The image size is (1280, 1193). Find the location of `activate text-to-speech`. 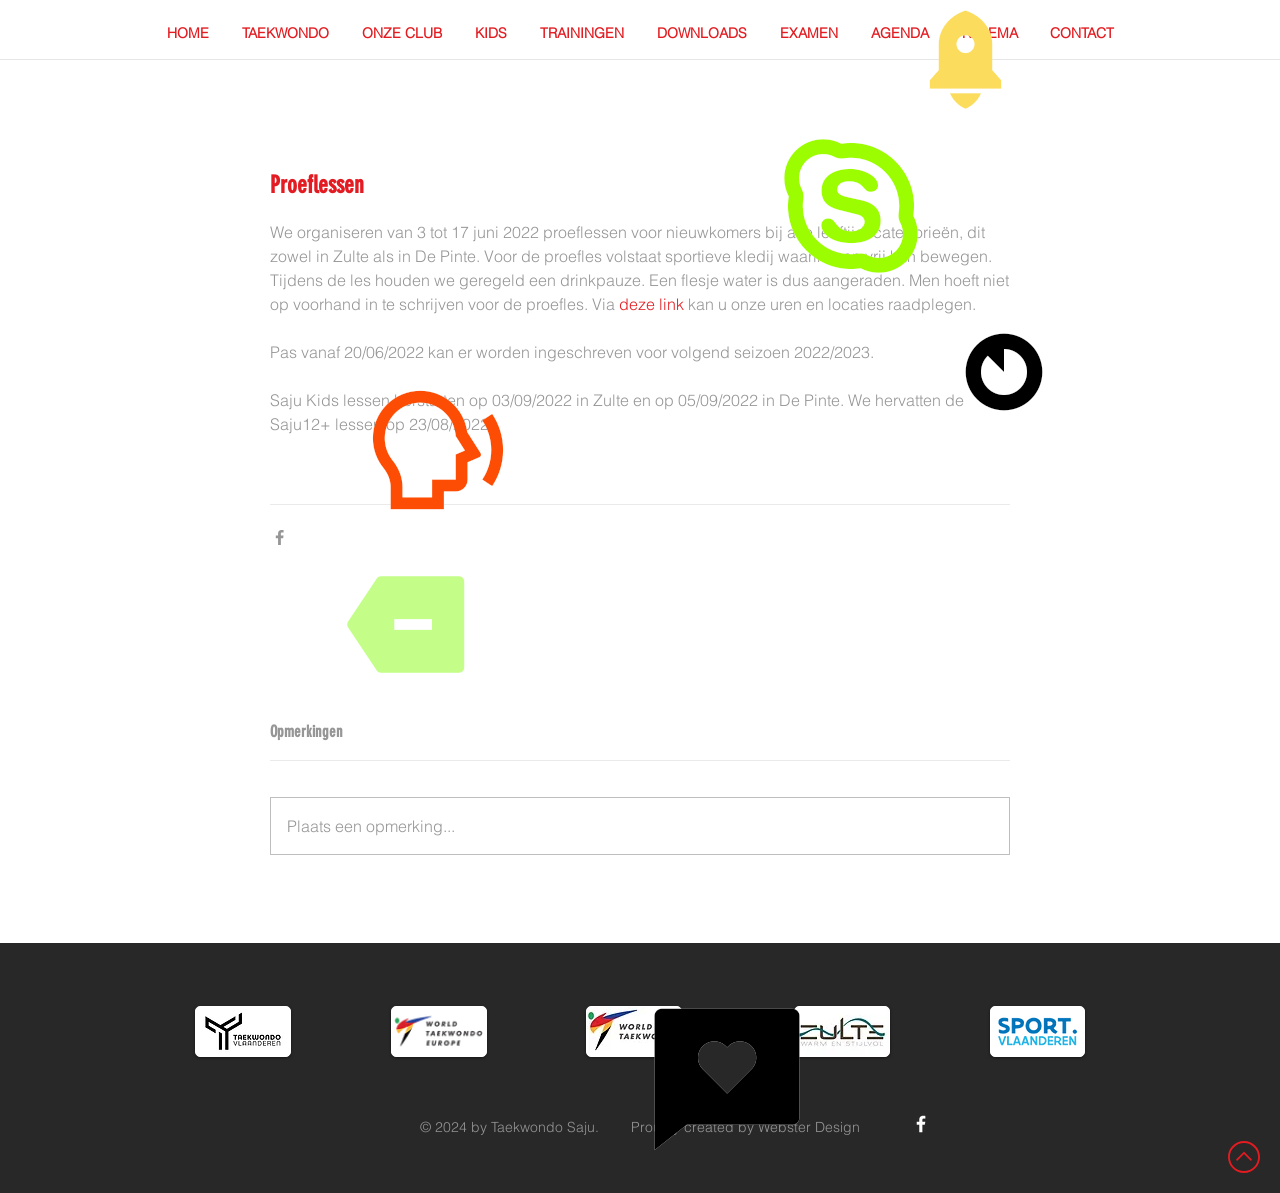

activate text-to-speech is located at coordinates (438, 450).